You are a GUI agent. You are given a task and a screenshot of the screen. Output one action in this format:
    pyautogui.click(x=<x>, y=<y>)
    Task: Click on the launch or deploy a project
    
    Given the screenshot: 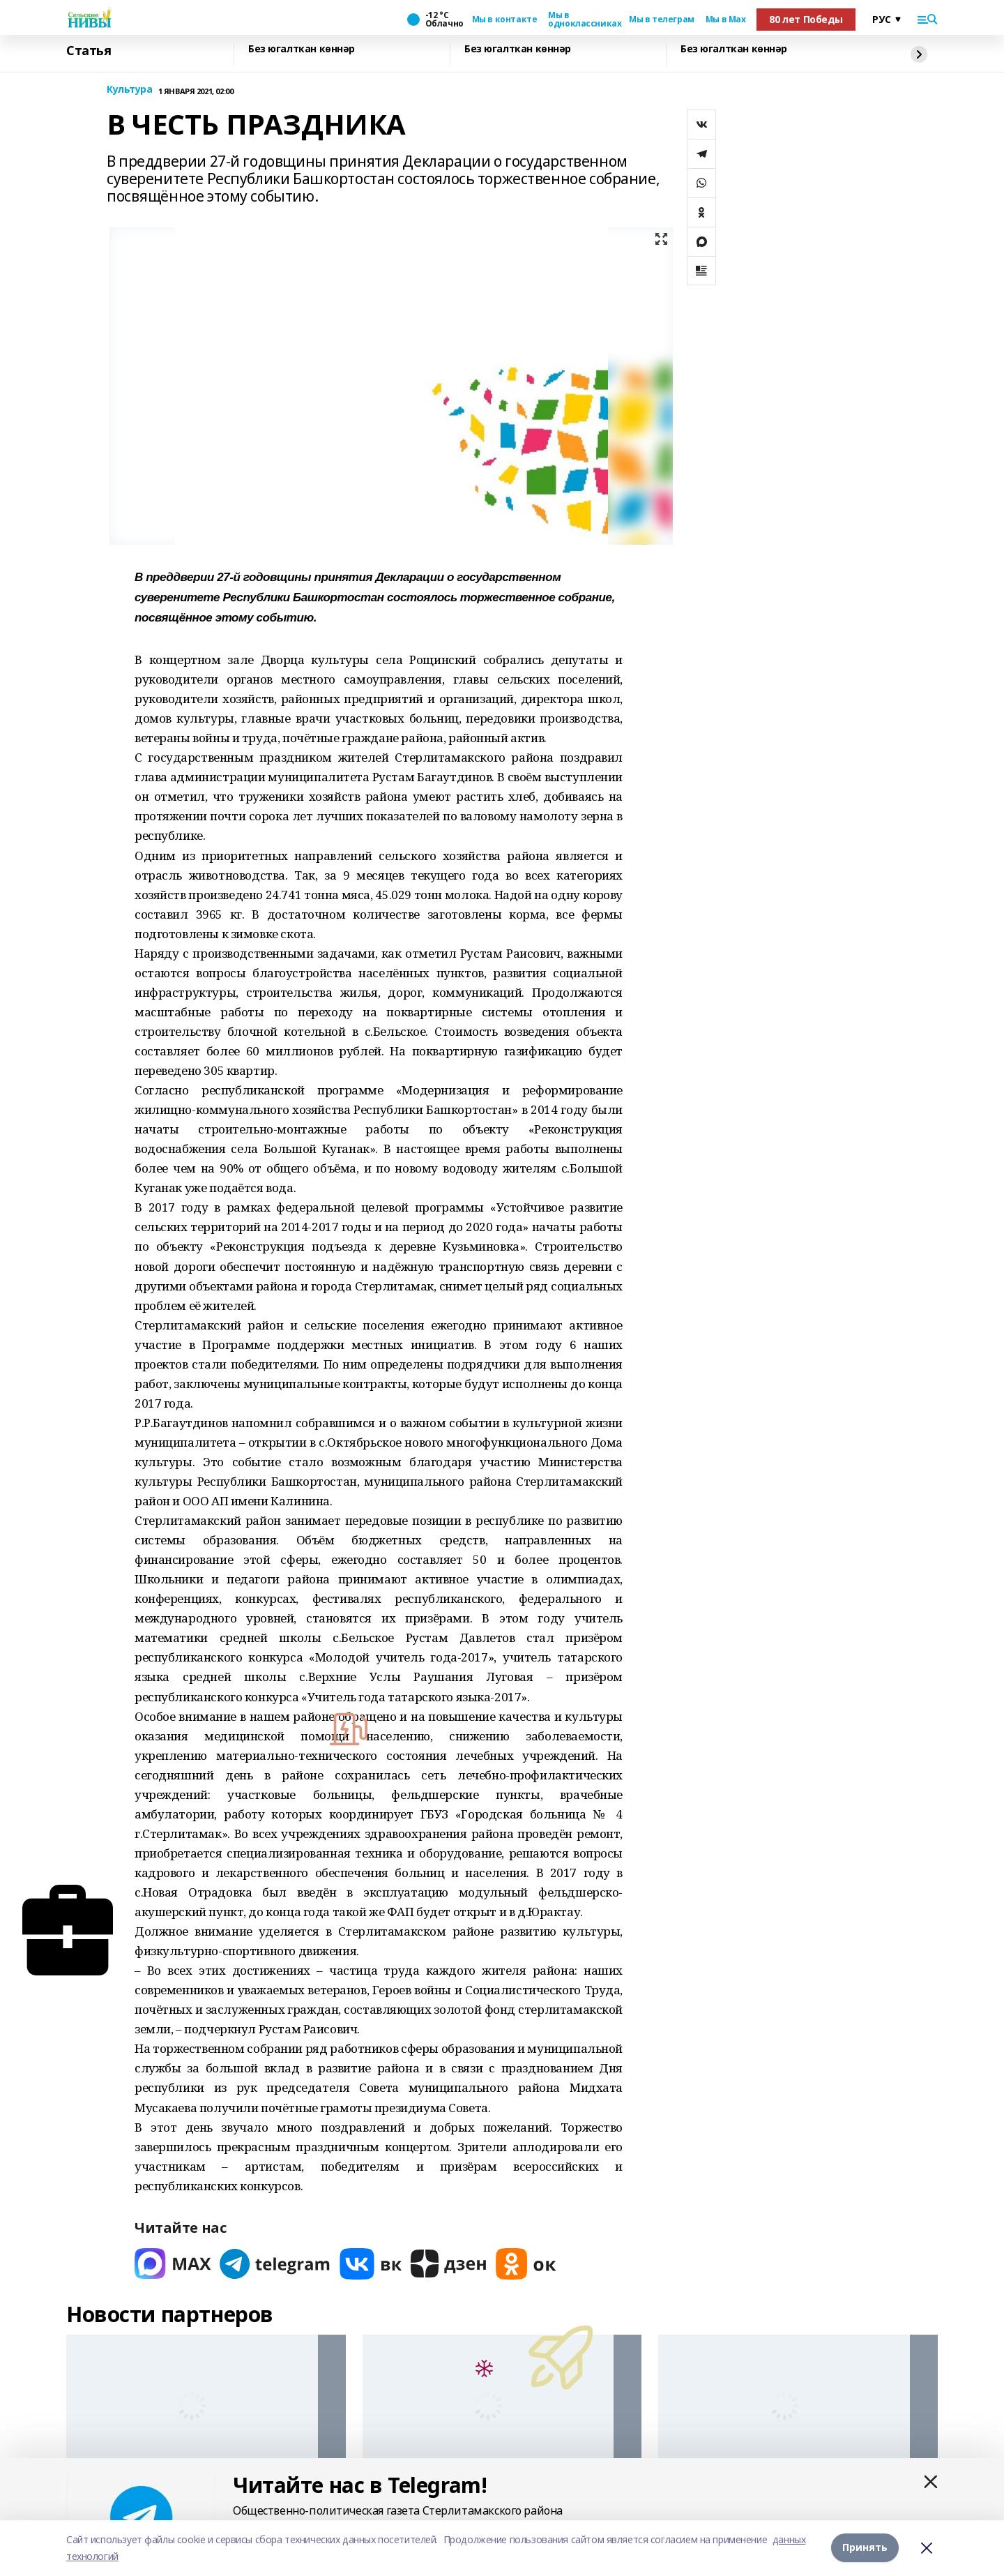 What is the action you would take?
    pyautogui.click(x=562, y=2356)
    